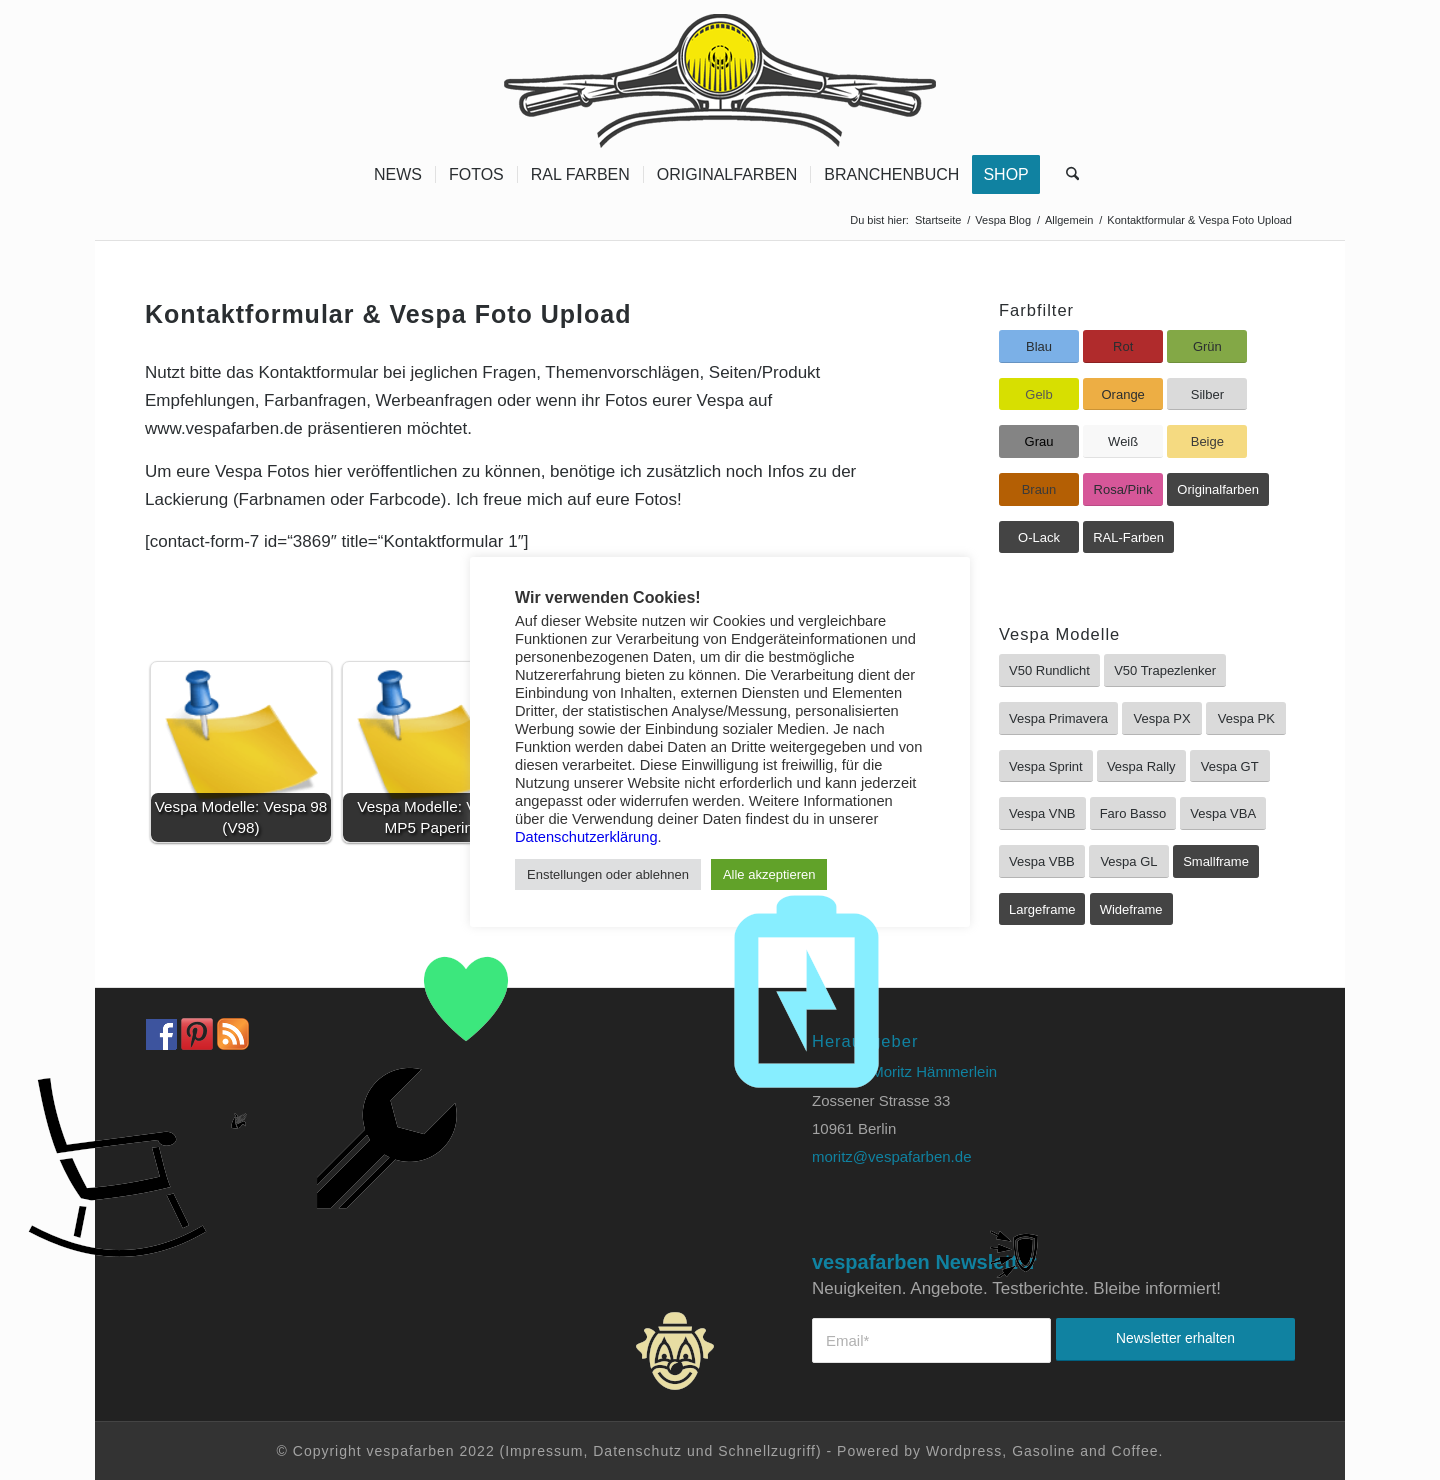 Image resolution: width=1440 pixels, height=1480 pixels. What do you see at coordinates (806, 991) in the screenshot?
I see `view battery status or power level` at bounding box center [806, 991].